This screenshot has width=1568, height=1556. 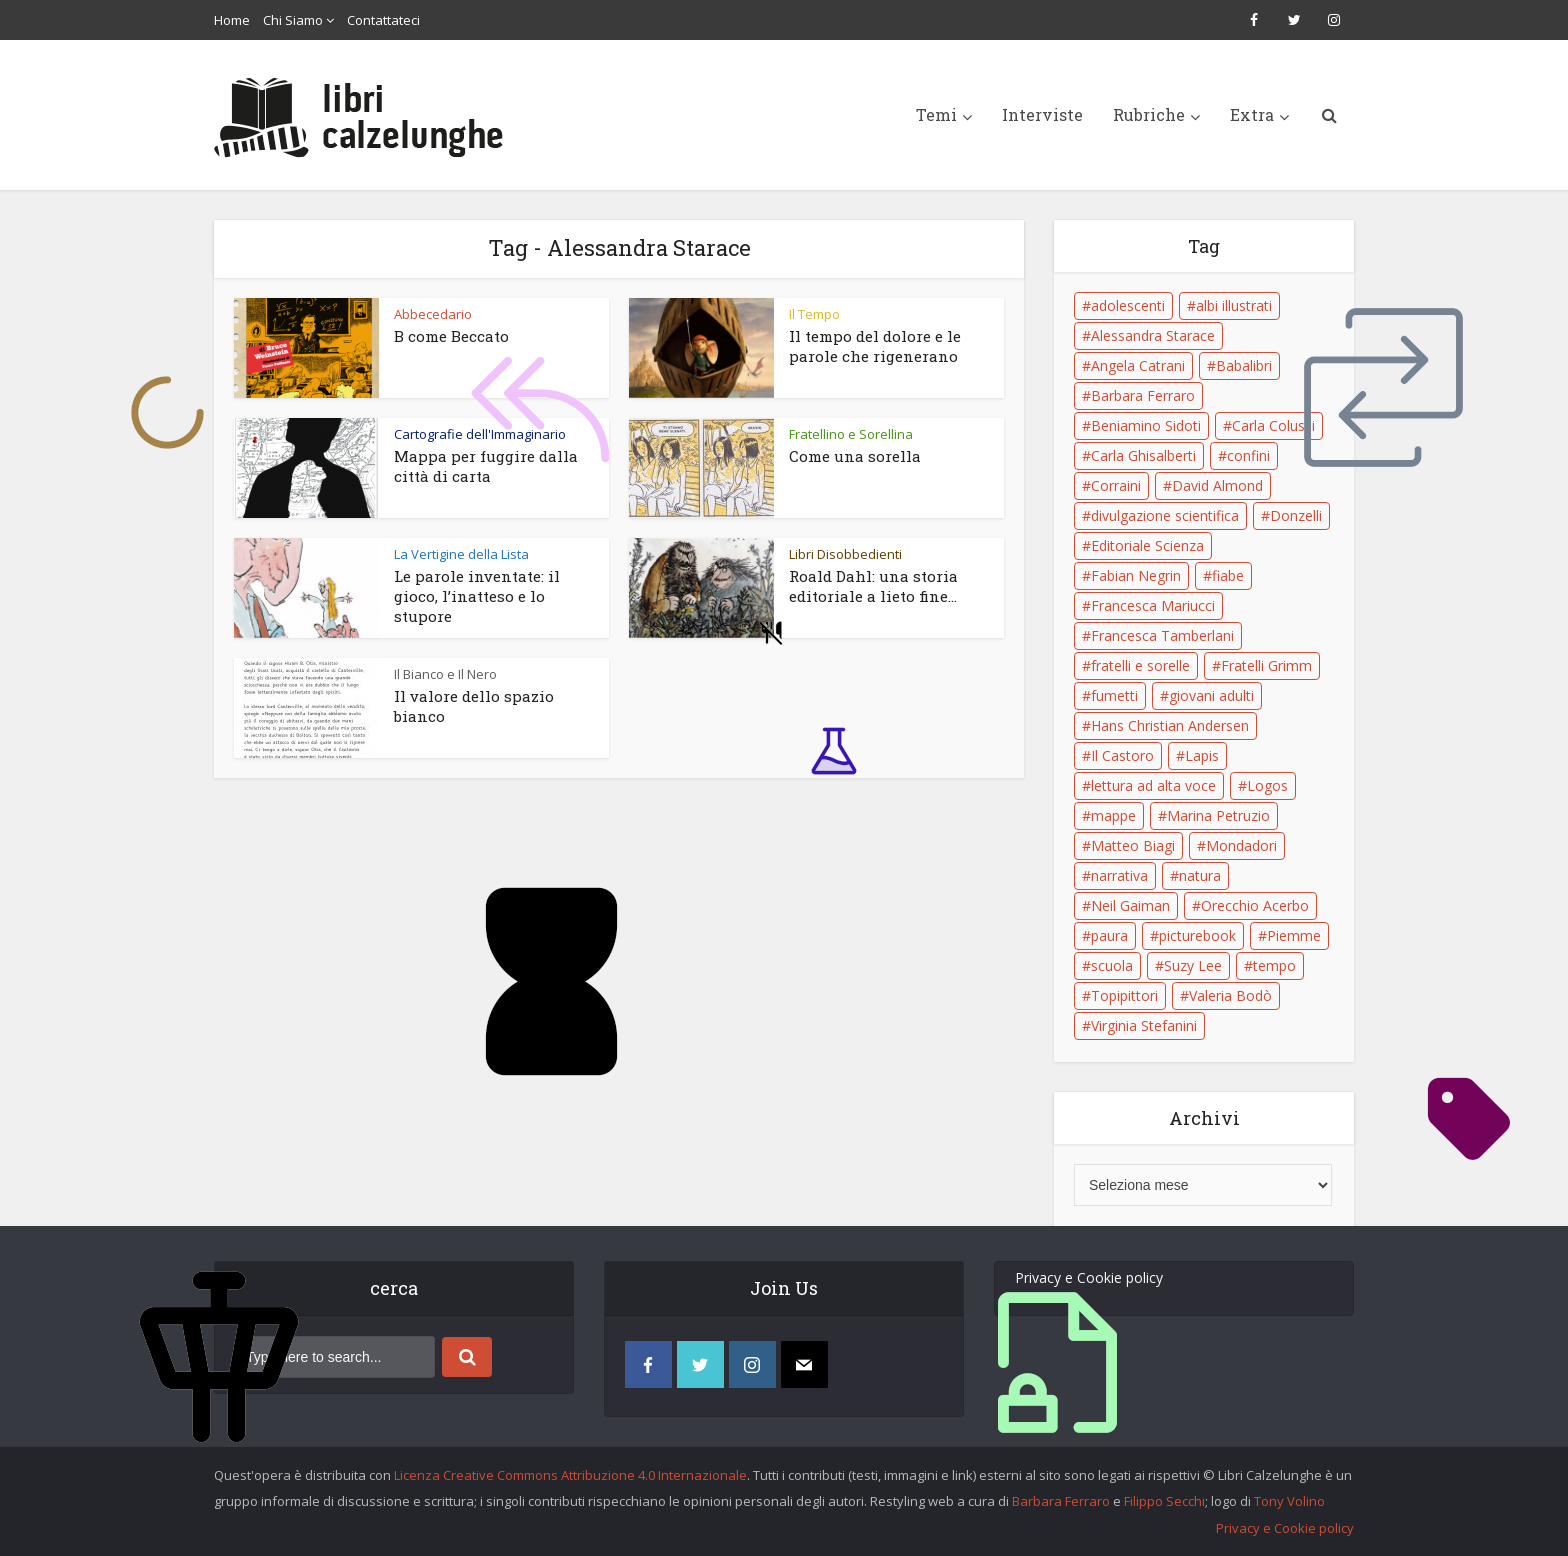 What do you see at coordinates (834, 752) in the screenshot?
I see `access lab or experimental features` at bounding box center [834, 752].